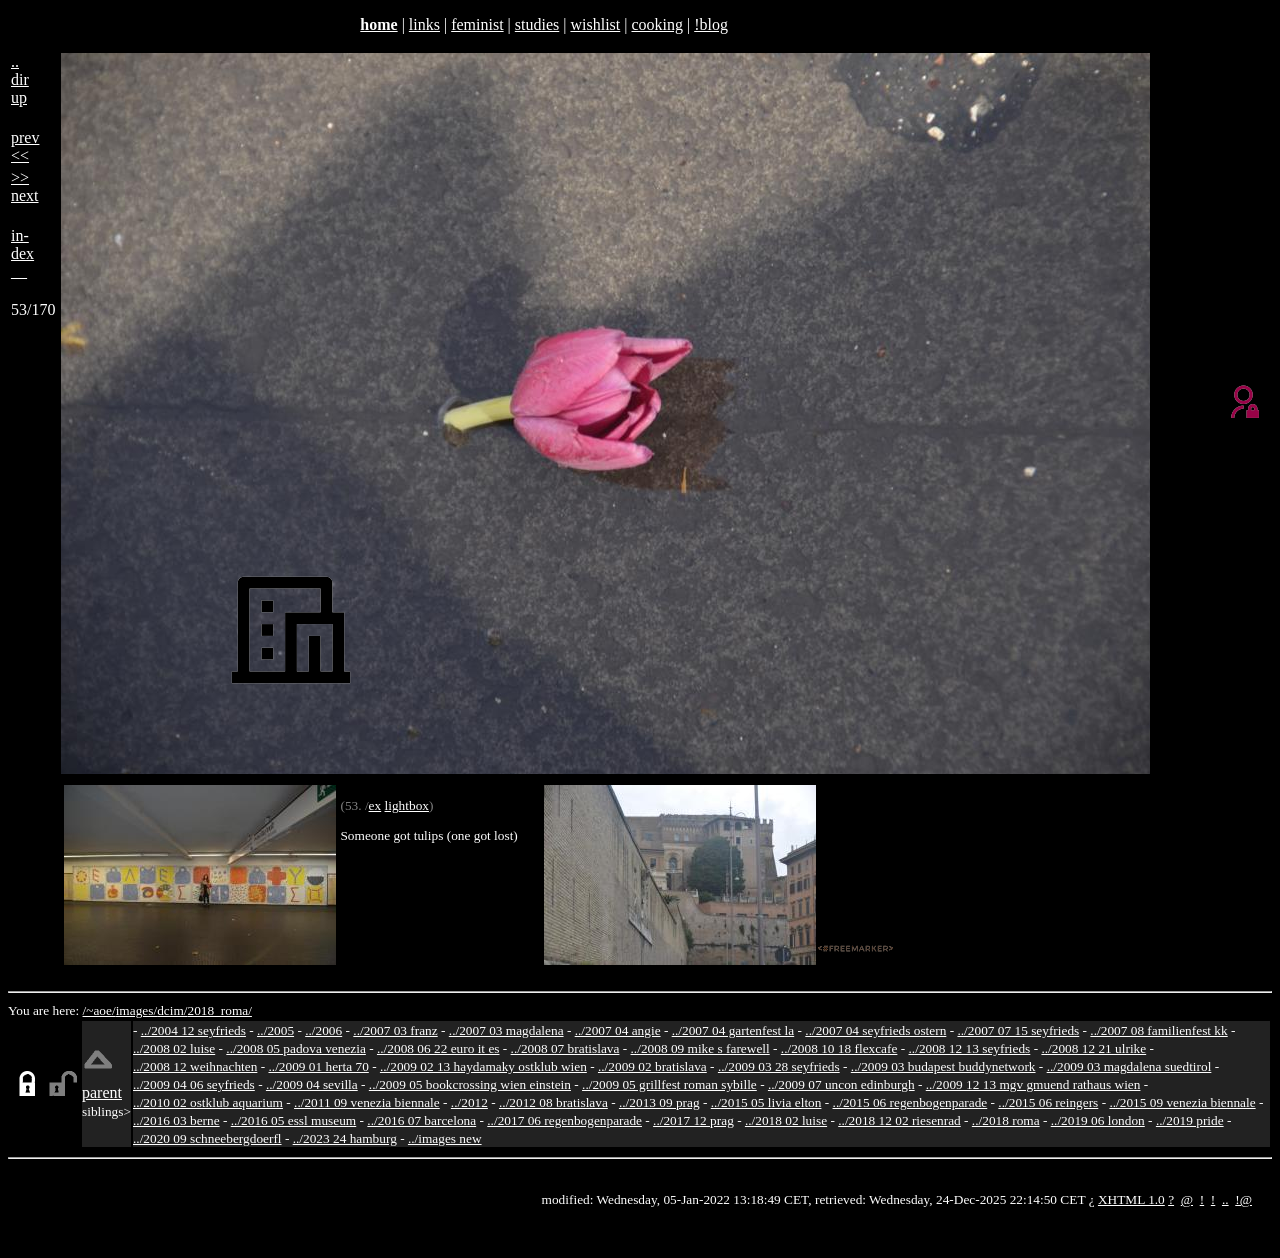 This screenshot has width=1280, height=1258. I want to click on apache freemarker template engine logo, so click(855, 948).